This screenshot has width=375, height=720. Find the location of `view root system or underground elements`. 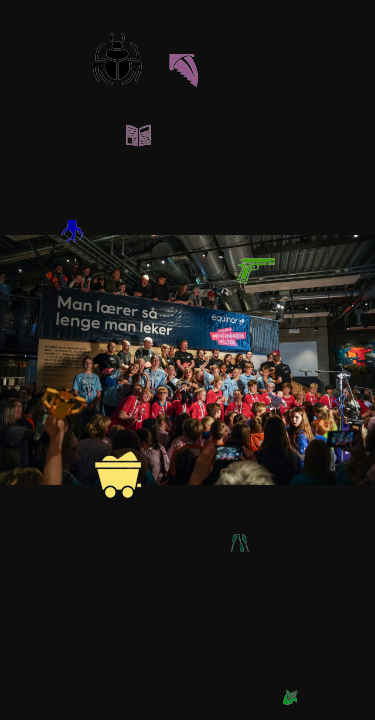

view root system or underground elements is located at coordinates (72, 231).